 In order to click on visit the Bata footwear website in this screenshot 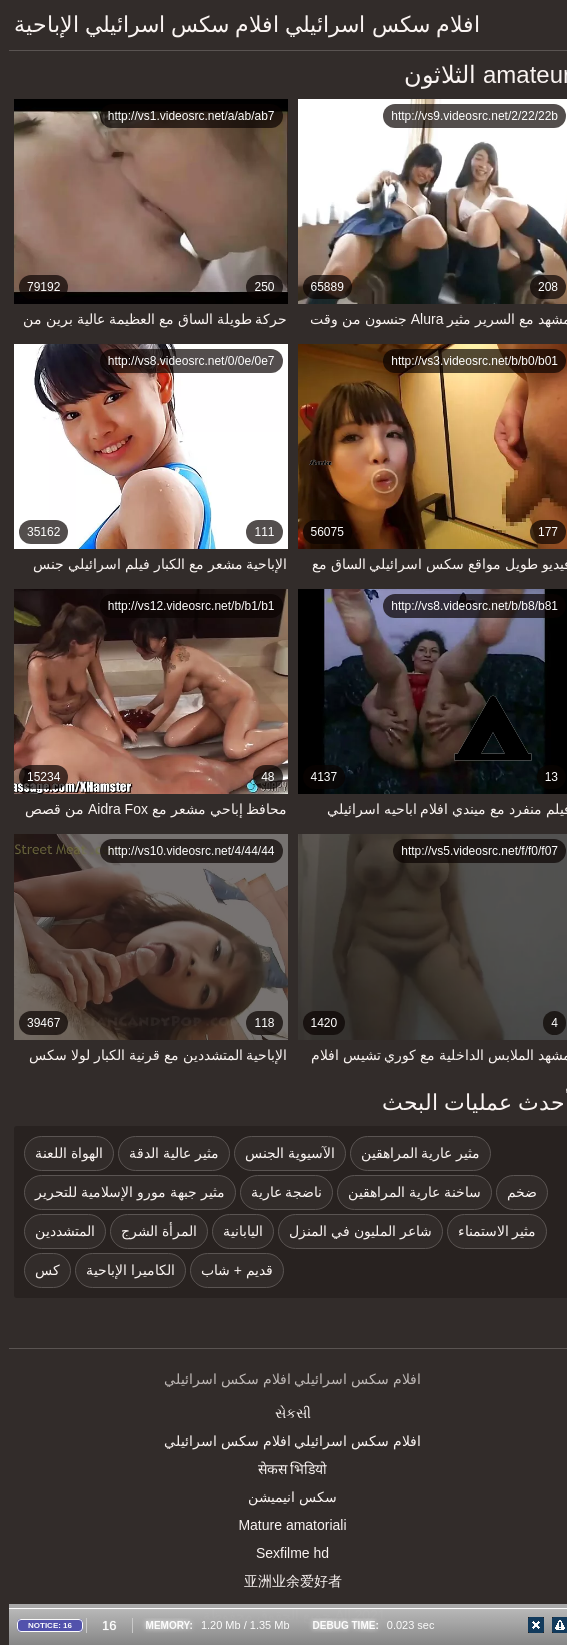, I will do `click(320, 462)`.